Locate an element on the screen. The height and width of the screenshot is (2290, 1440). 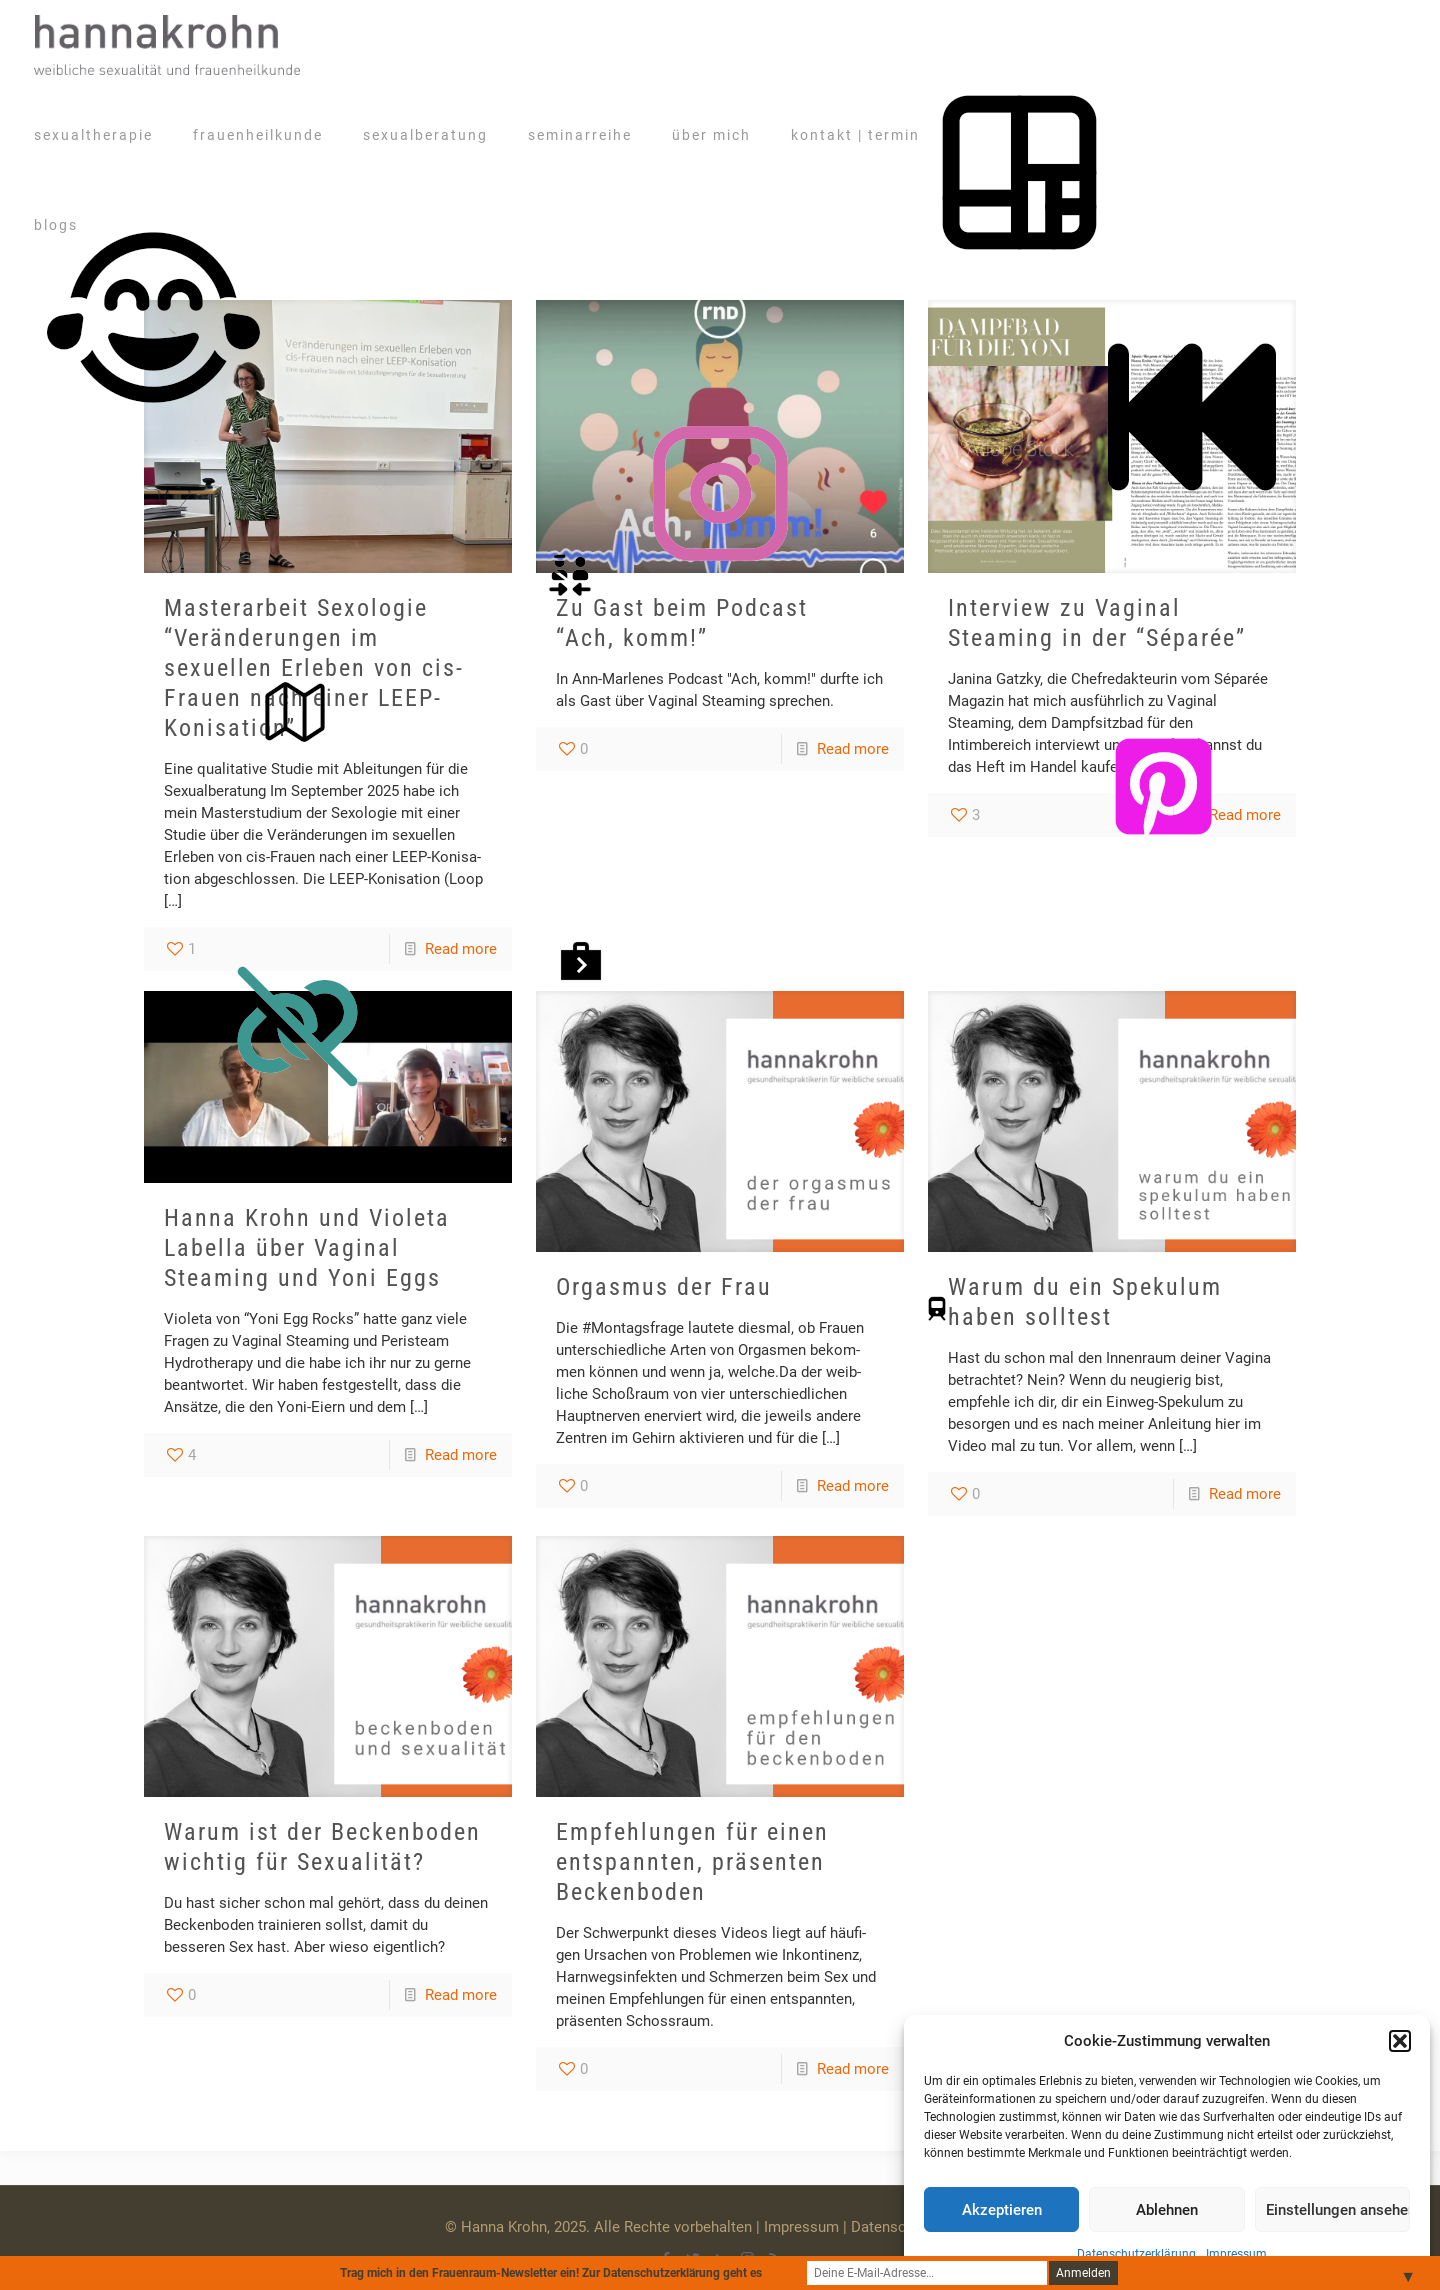
view map is located at coordinates (295, 712).